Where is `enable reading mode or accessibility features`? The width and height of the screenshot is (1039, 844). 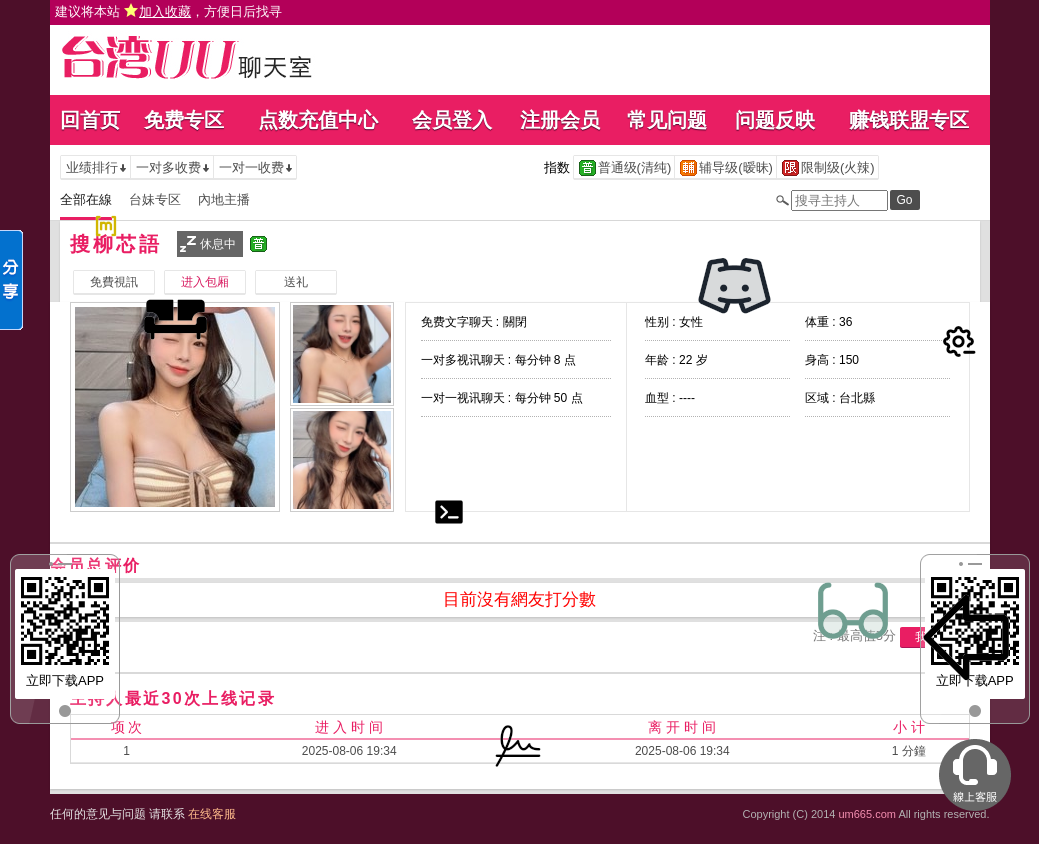
enable reading mode or accessibility features is located at coordinates (853, 612).